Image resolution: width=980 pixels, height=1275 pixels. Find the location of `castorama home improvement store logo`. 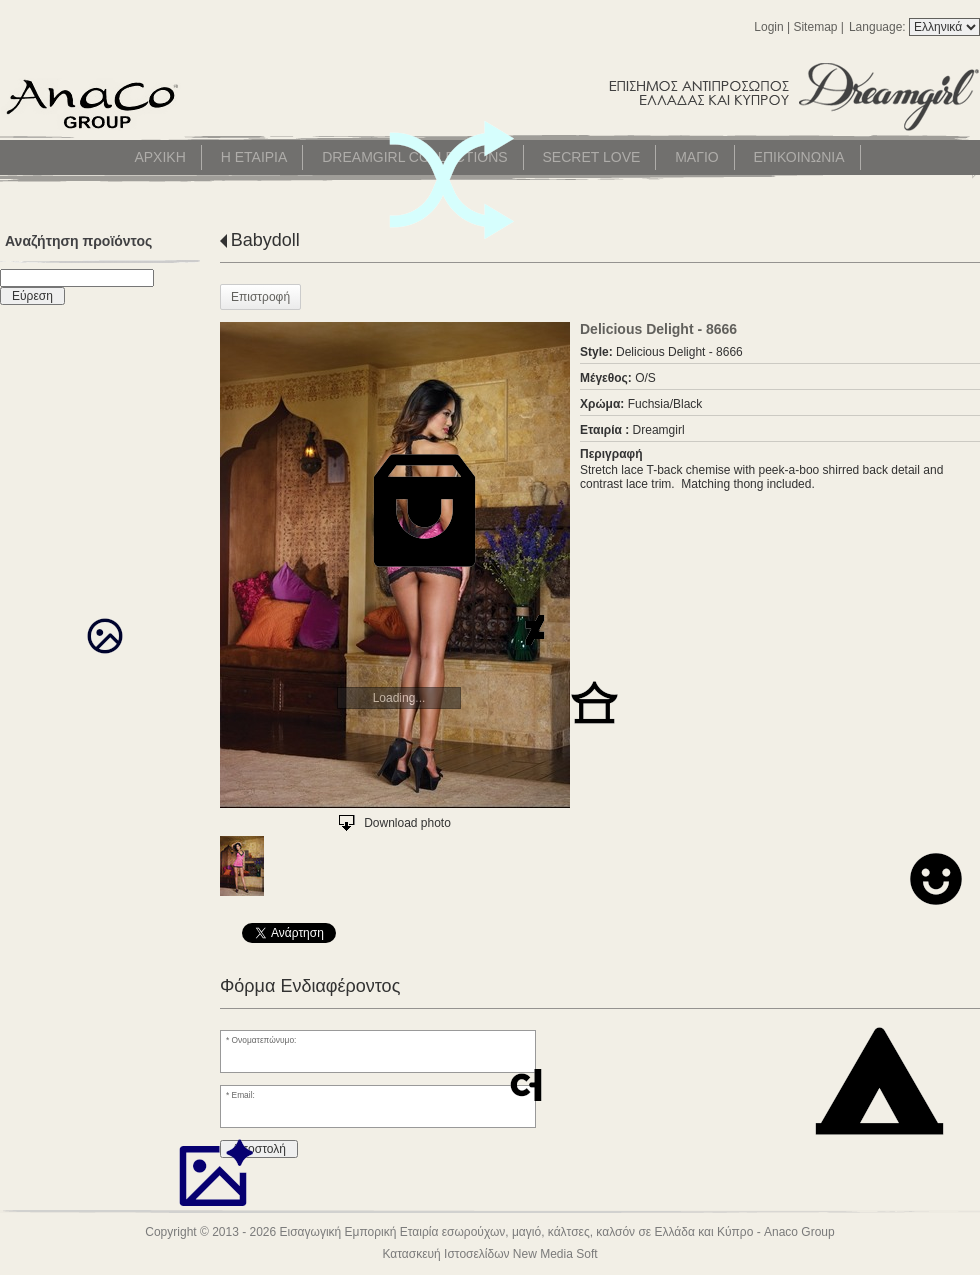

castorama home improvement store logo is located at coordinates (526, 1085).